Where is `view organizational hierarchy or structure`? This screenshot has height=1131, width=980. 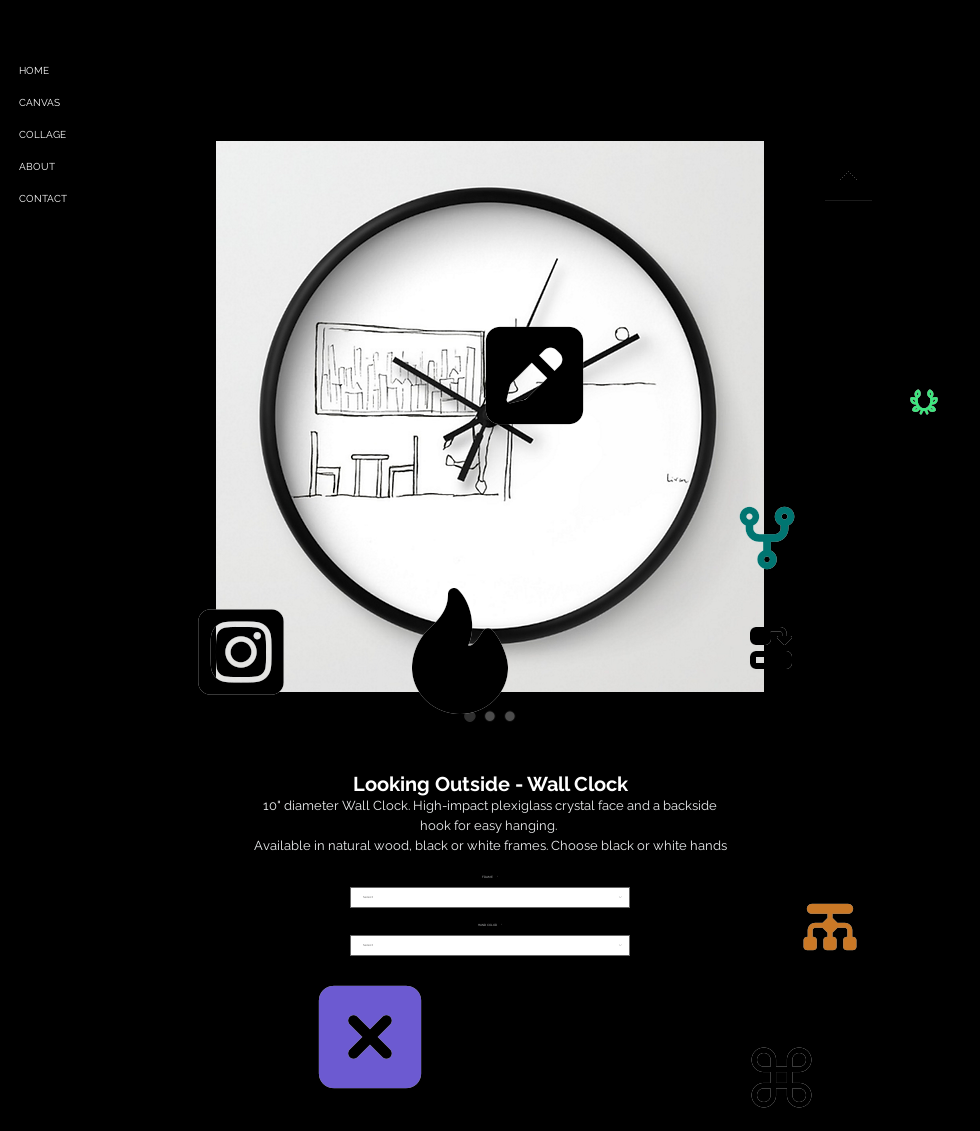 view organizational hierarchy or structure is located at coordinates (830, 927).